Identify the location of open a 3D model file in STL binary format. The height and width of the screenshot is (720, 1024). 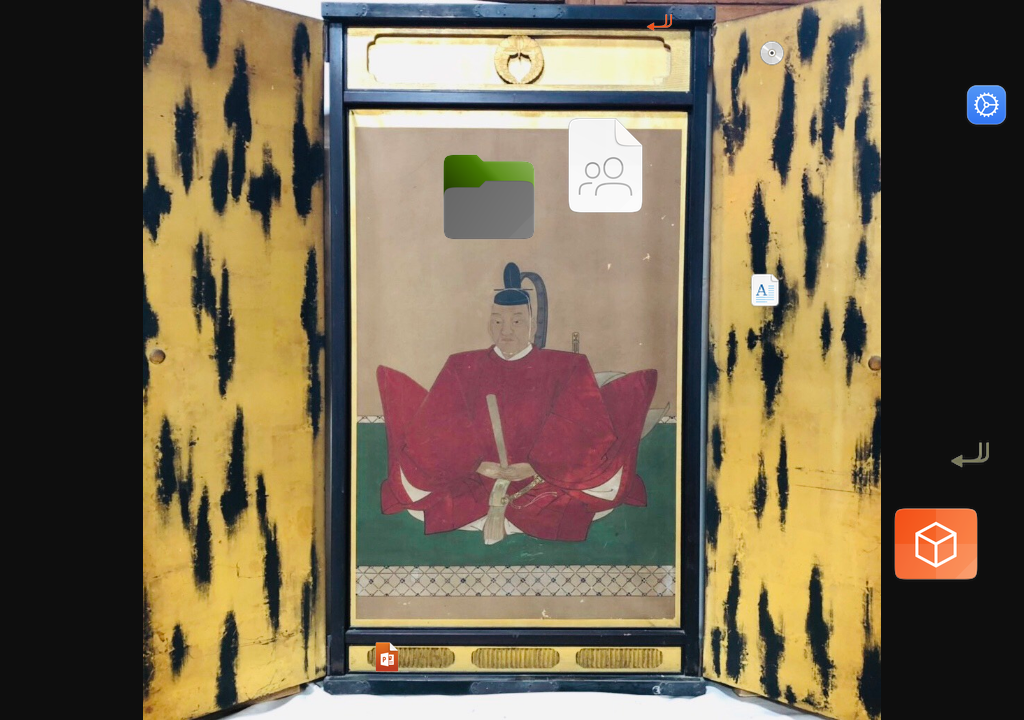
(936, 541).